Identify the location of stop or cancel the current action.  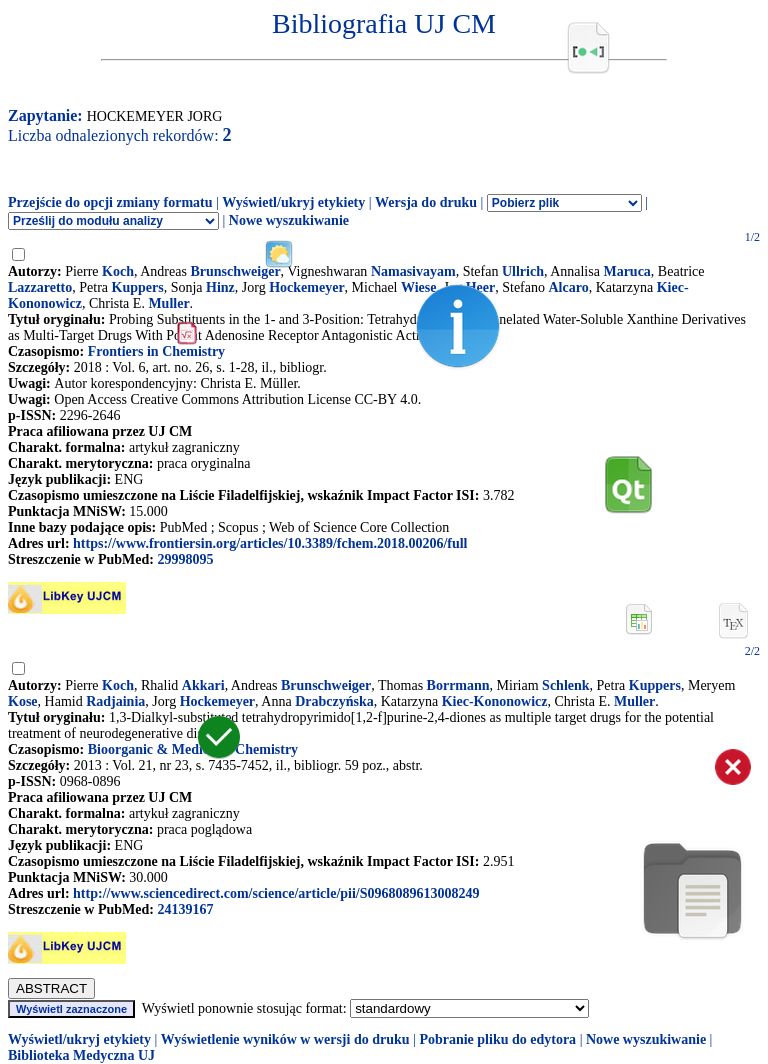
(733, 767).